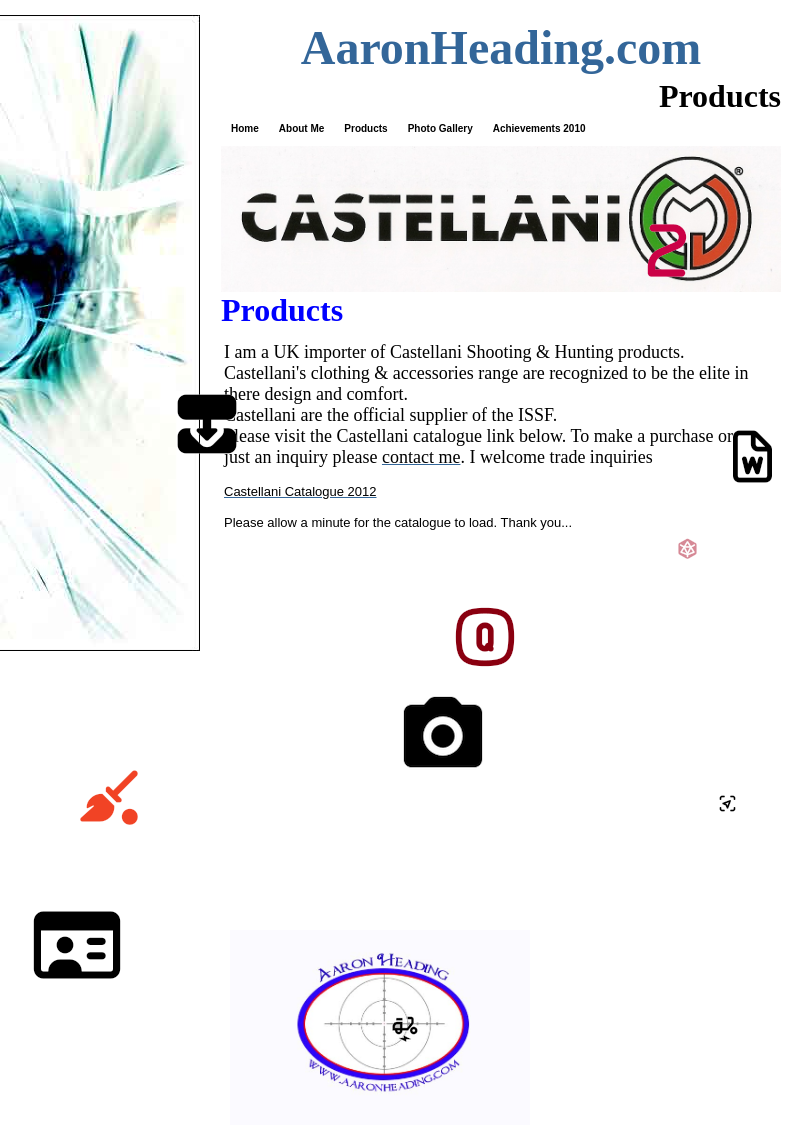  I want to click on scan to detect current location, so click(727, 803).